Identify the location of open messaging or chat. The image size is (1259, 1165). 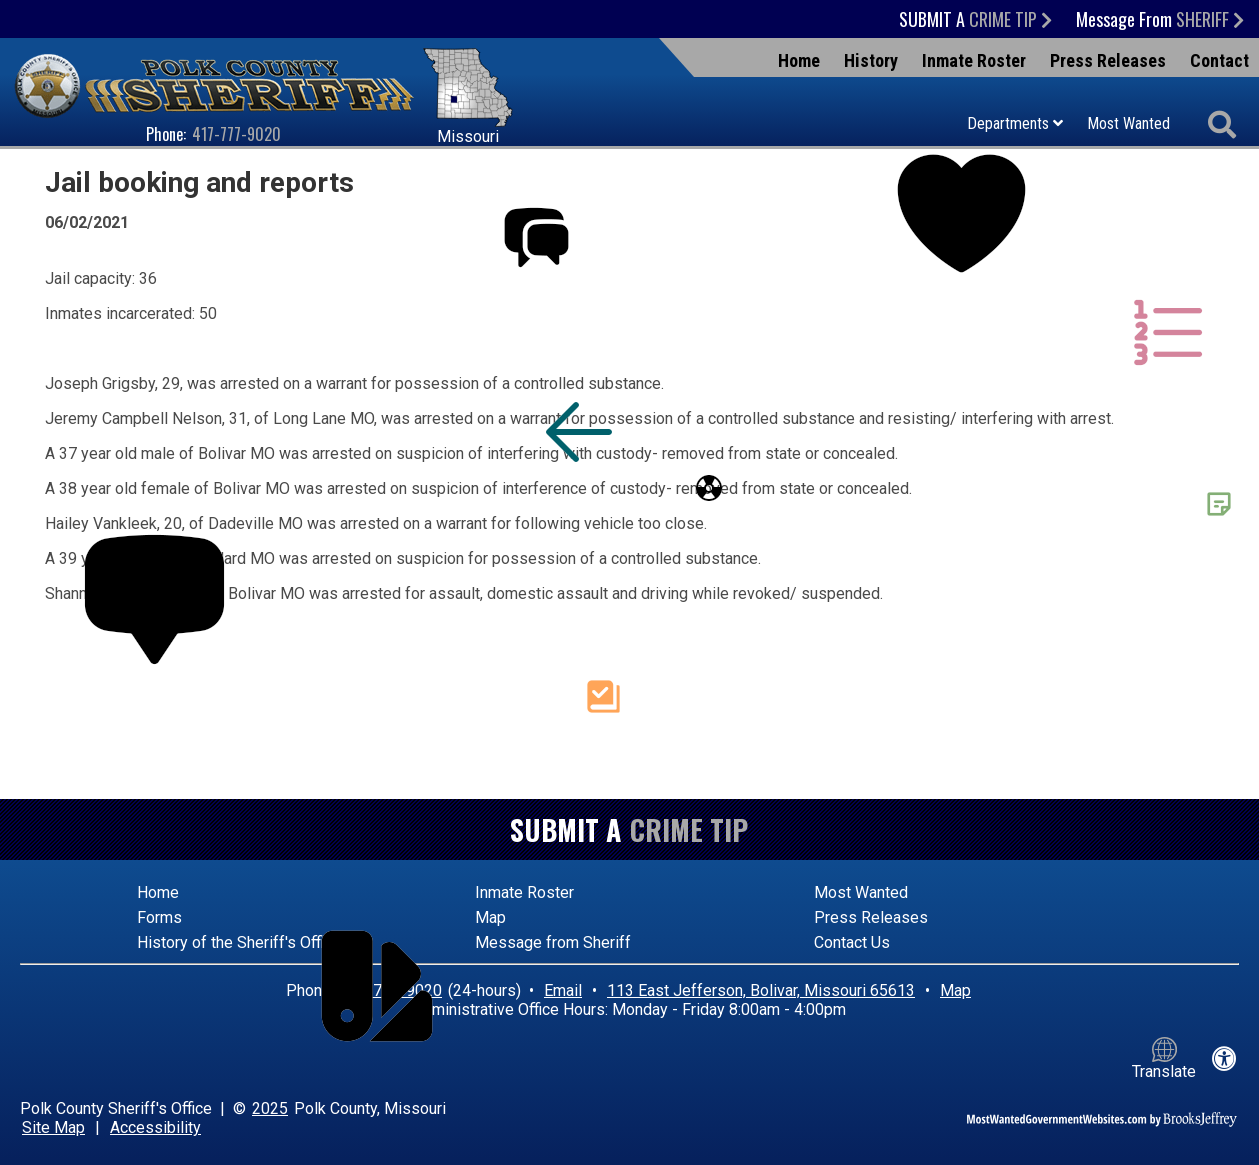
(536, 237).